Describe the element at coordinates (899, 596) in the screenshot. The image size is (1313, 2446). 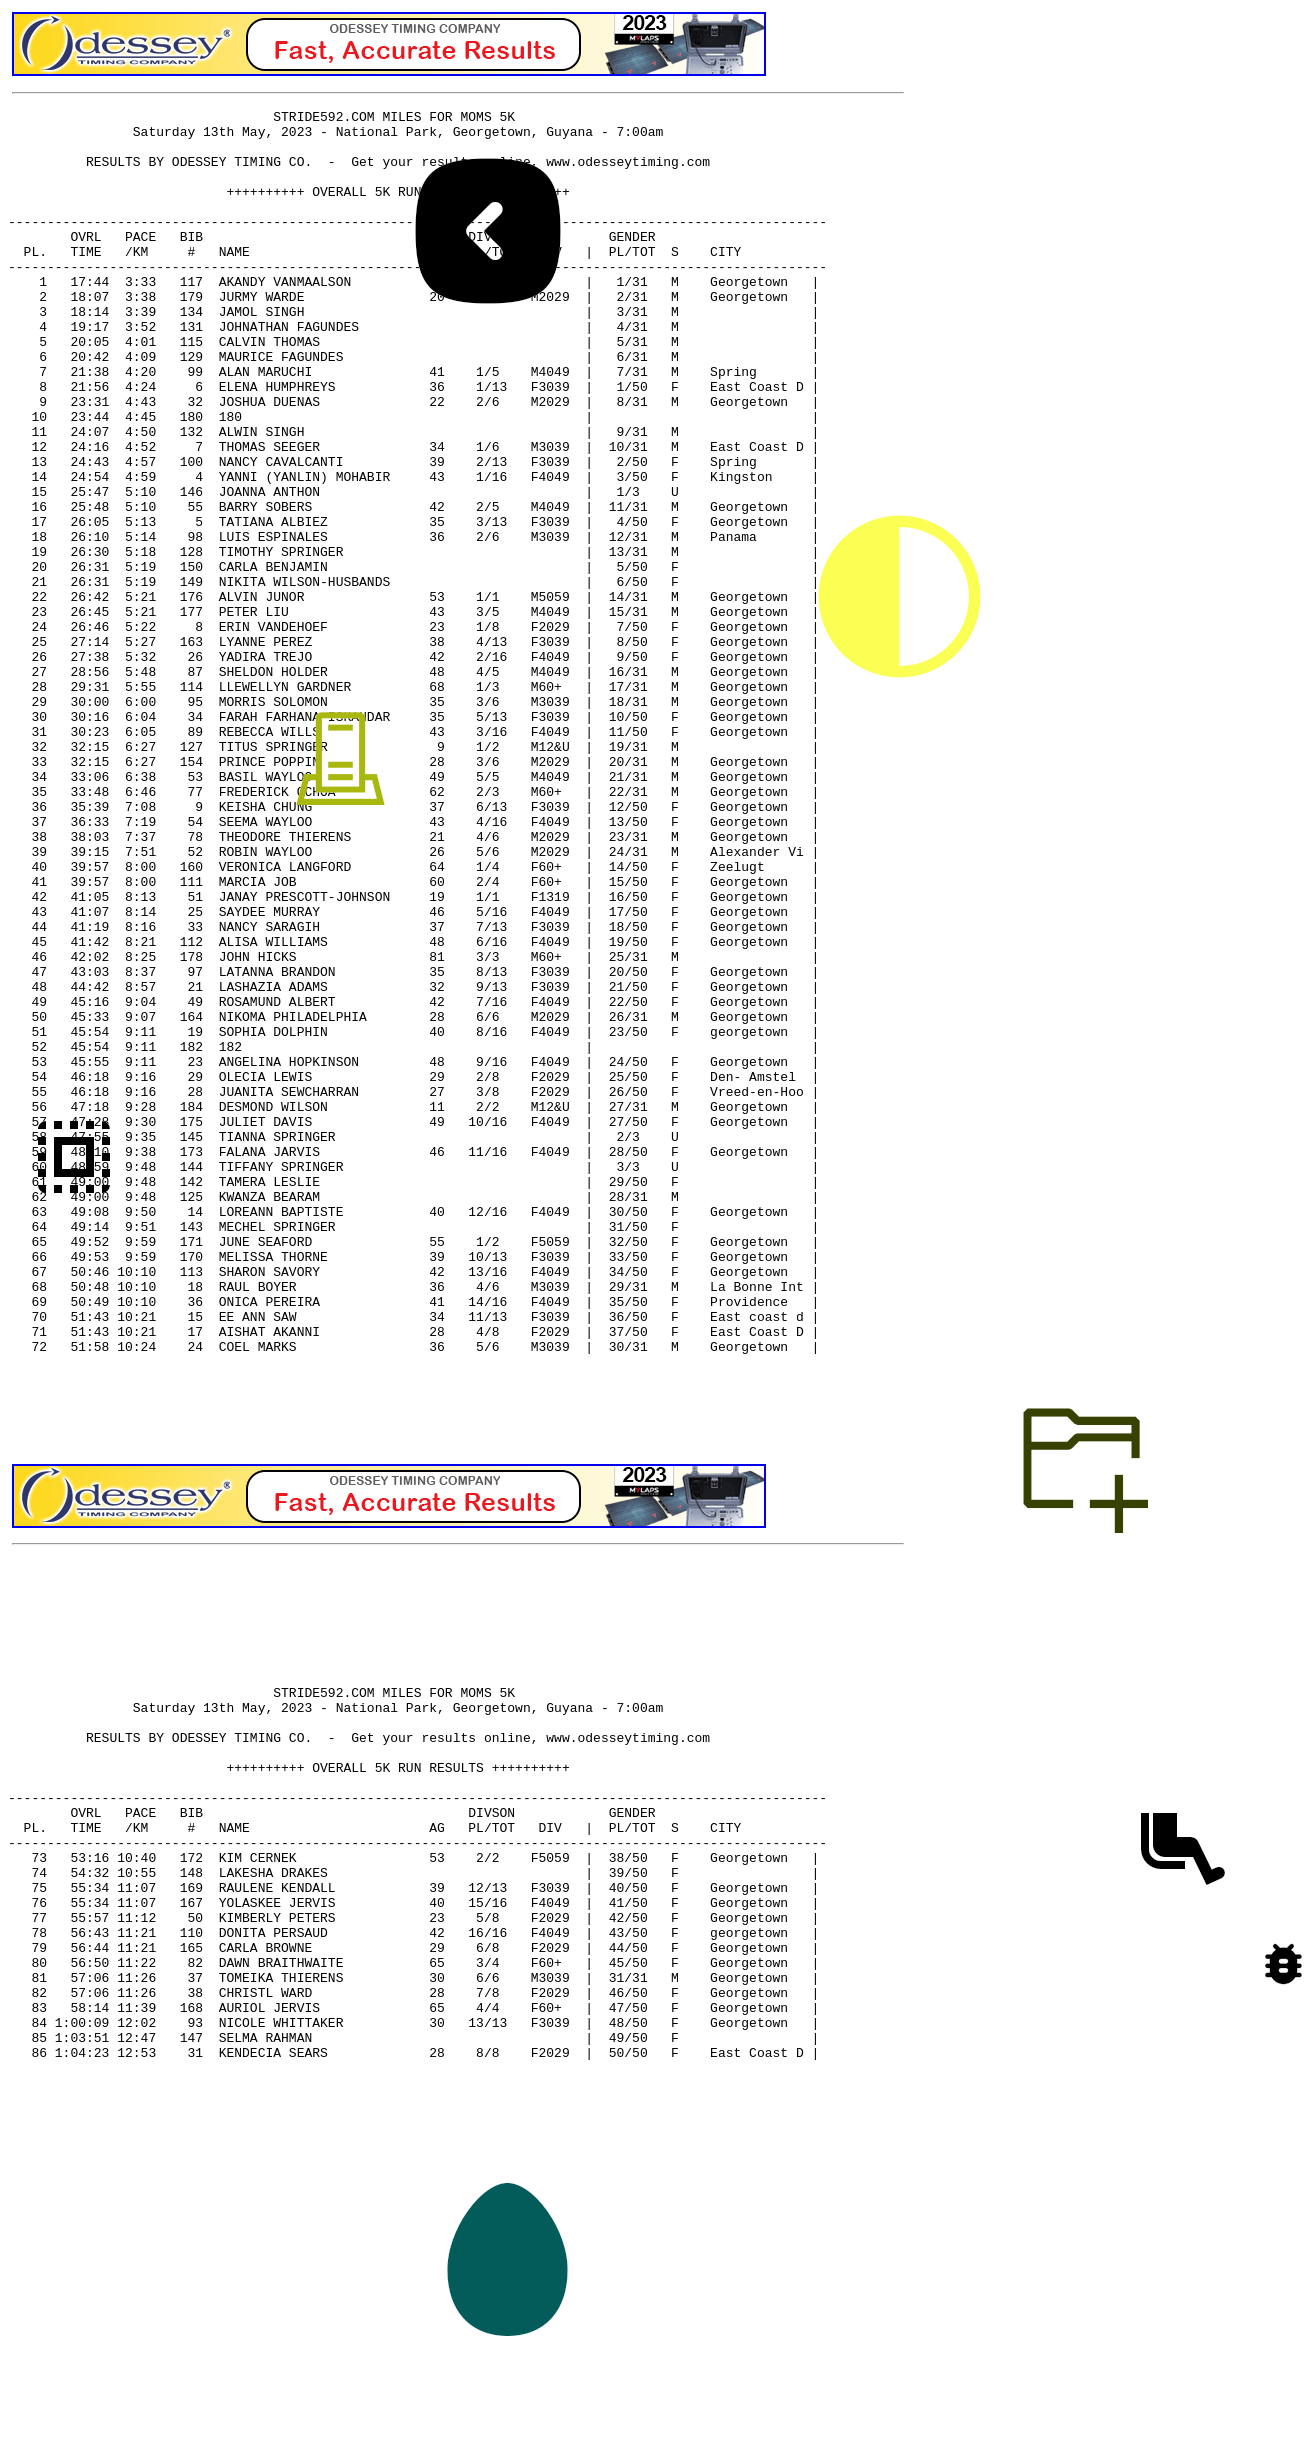
I see `toggle between light and dark theme` at that location.